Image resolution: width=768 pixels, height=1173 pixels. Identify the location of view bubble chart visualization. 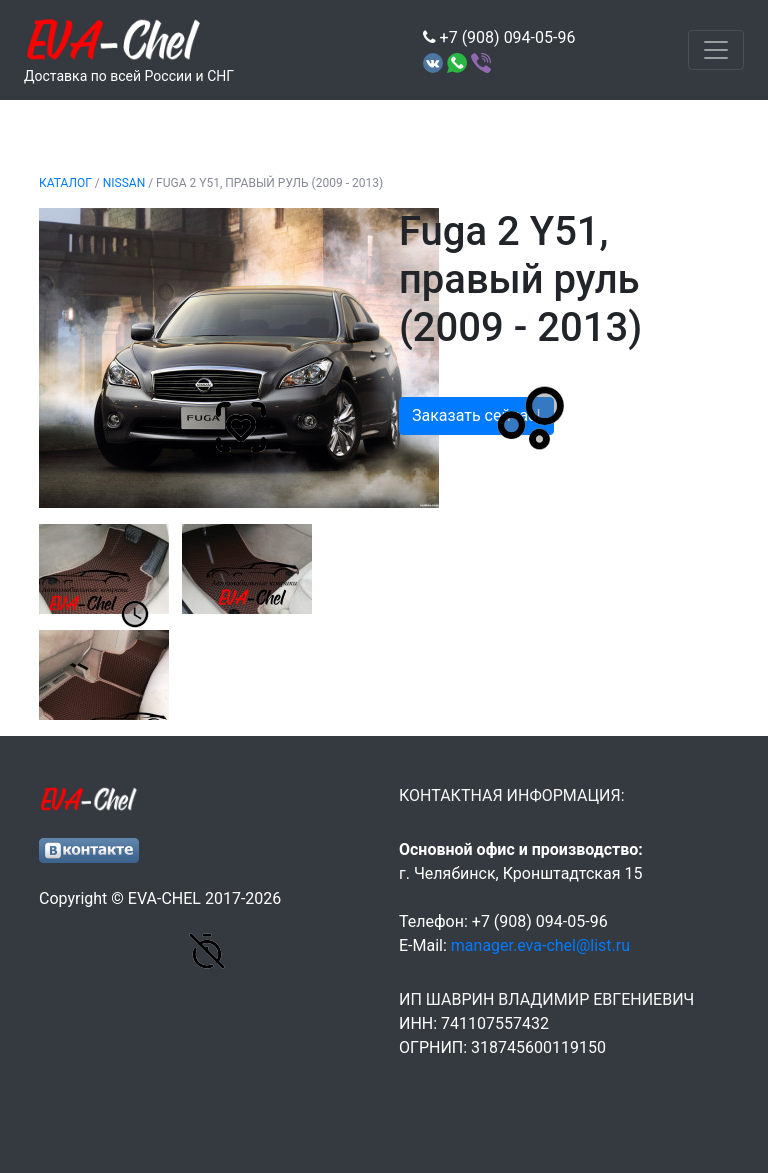
(529, 418).